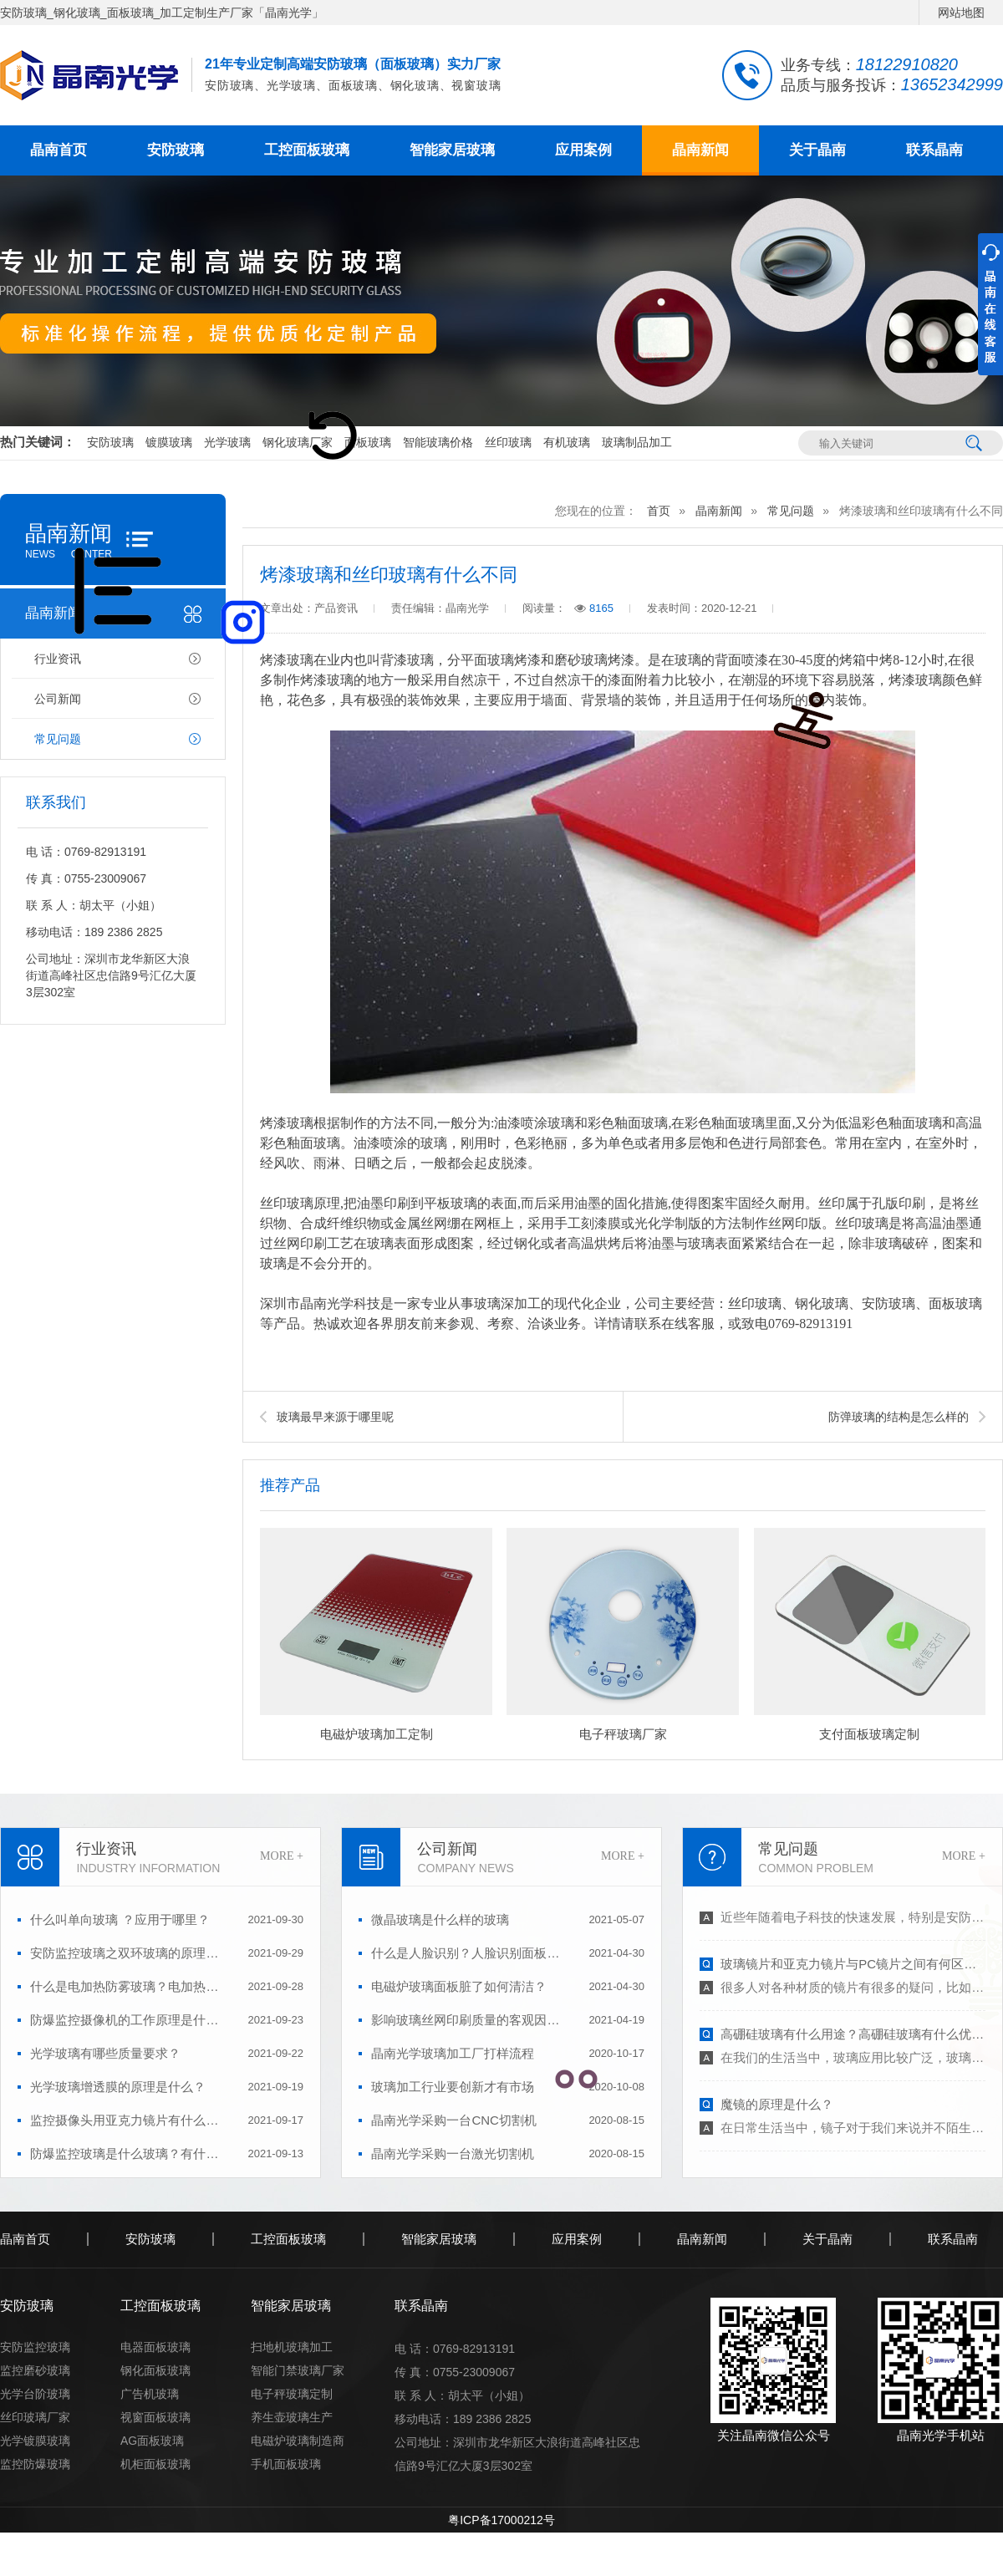 This screenshot has height=2576, width=1003. What do you see at coordinates (576, 2079) in the screenshot?
I see `link to flickr photo sharing account` at bounding box center [576, 2079].